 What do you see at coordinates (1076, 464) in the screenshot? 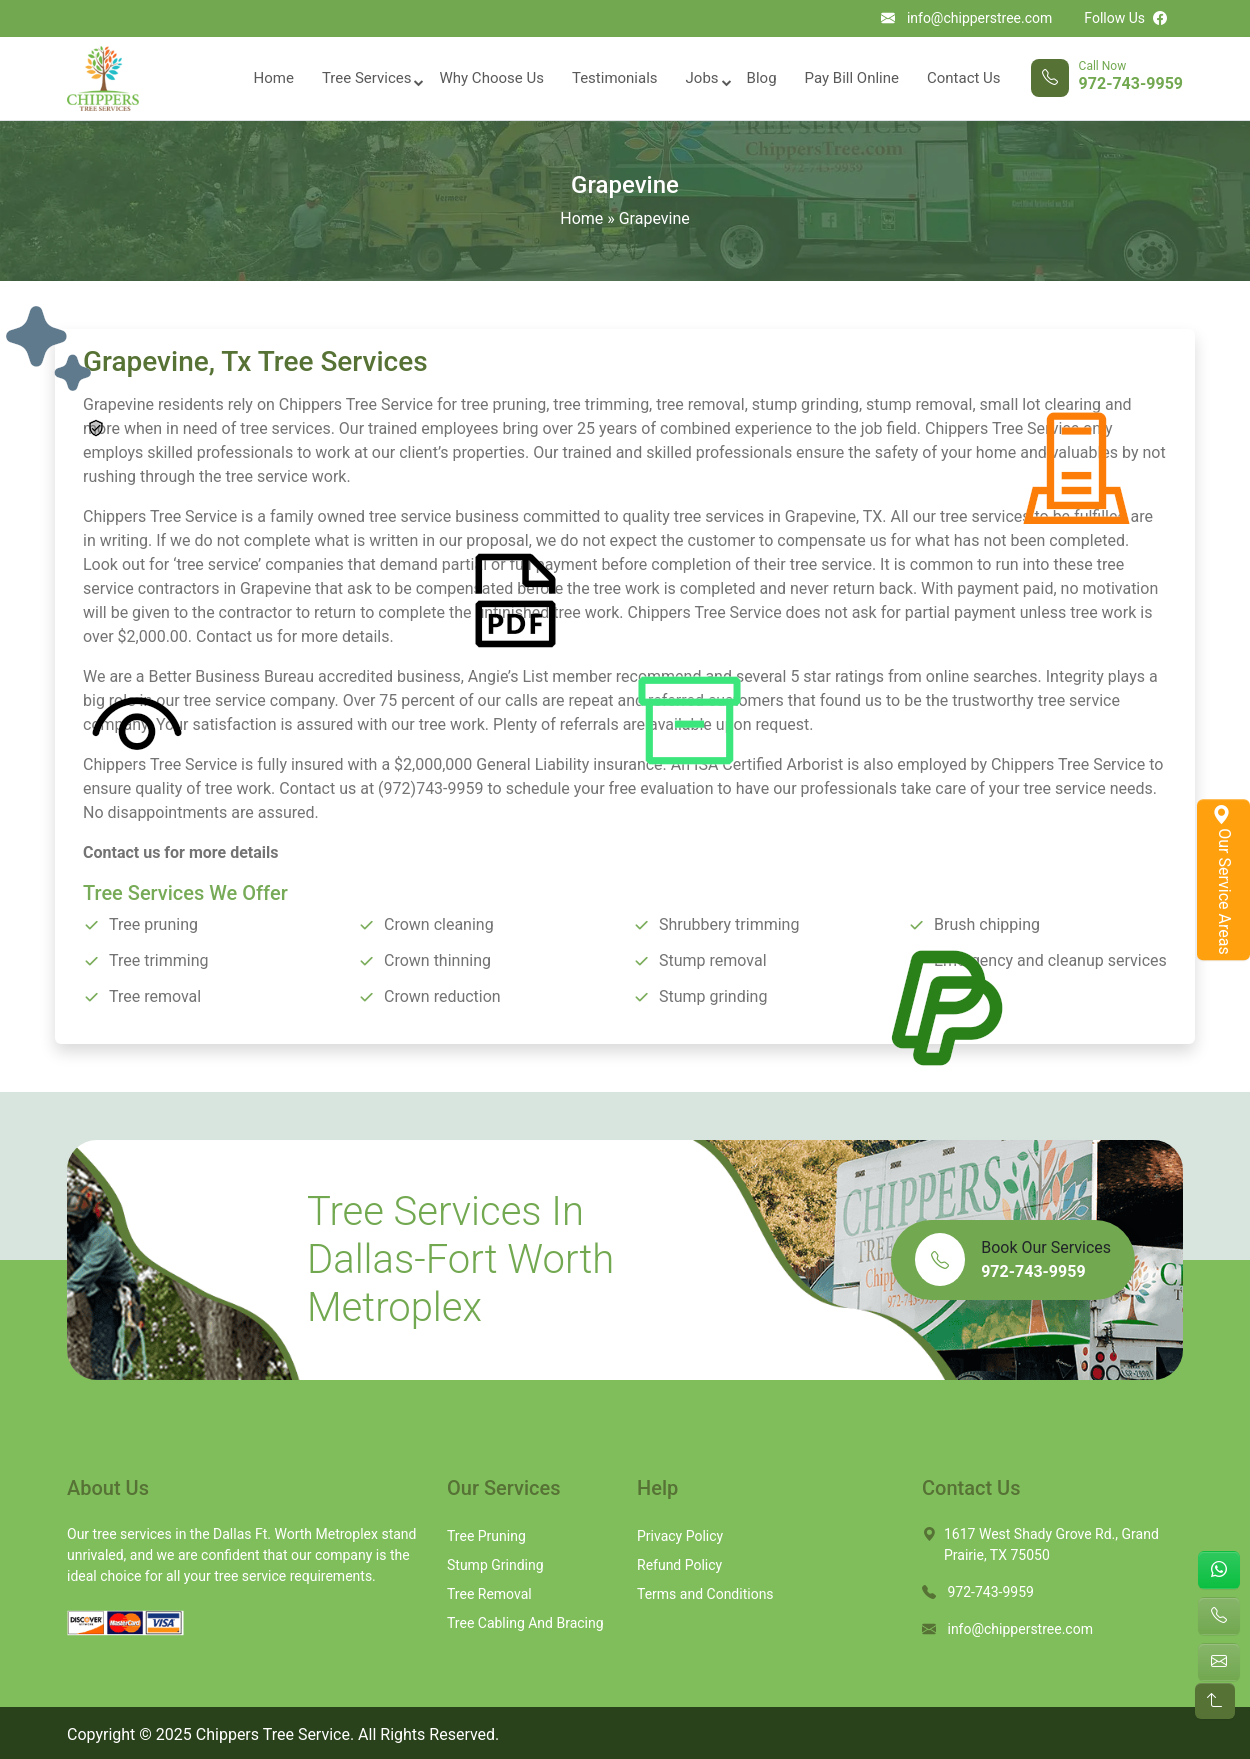
I see `view server environment settings` at bounding box center [1076, 464].